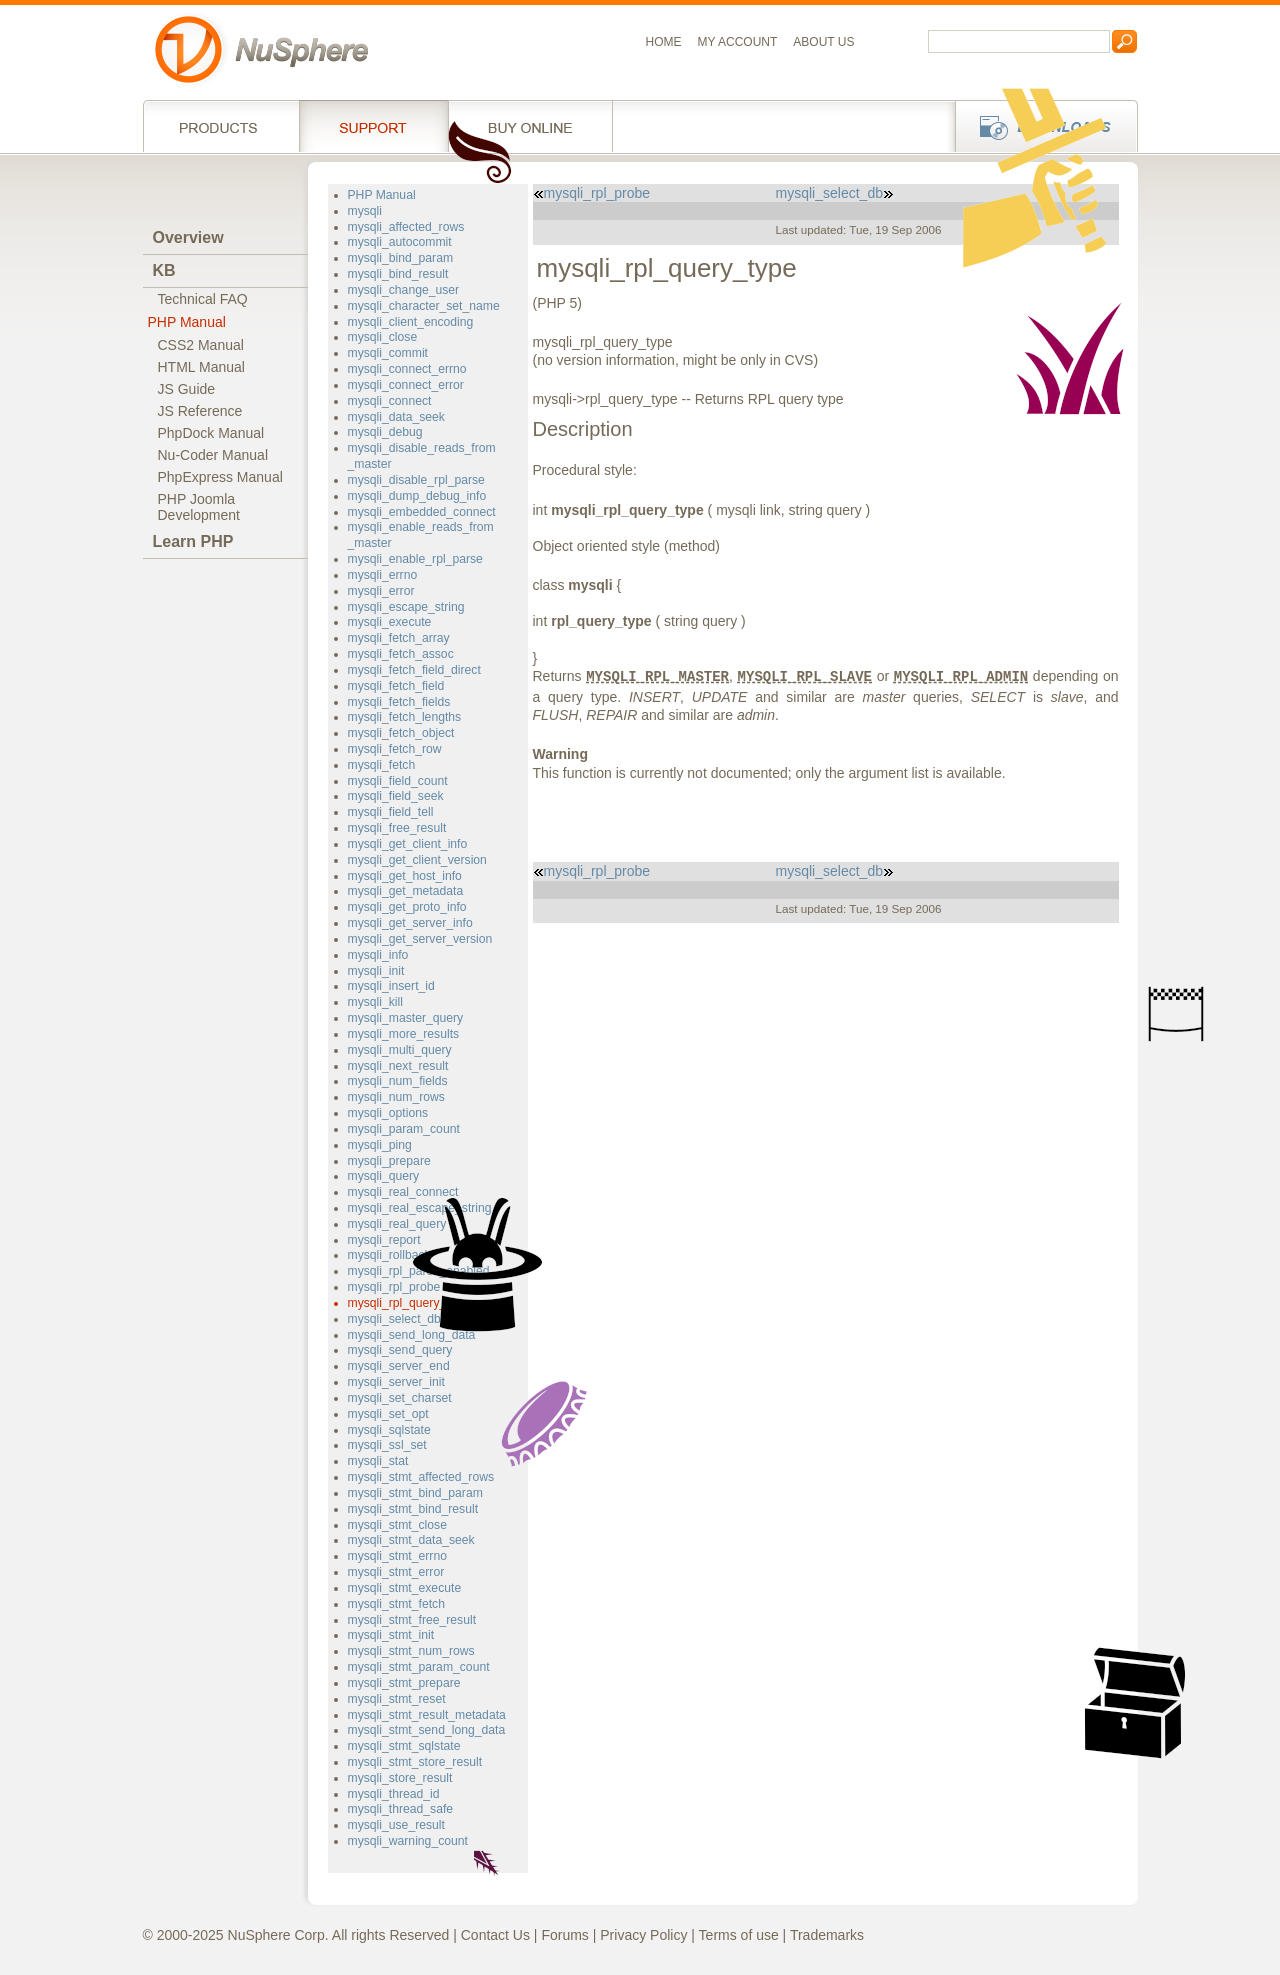 The height and width of the screenshot is (1975, 1280). What do you see at coordinates (477, 1264) in the screenshot?
I see `access magic or special effects features` at bounding box center [477, 1264].